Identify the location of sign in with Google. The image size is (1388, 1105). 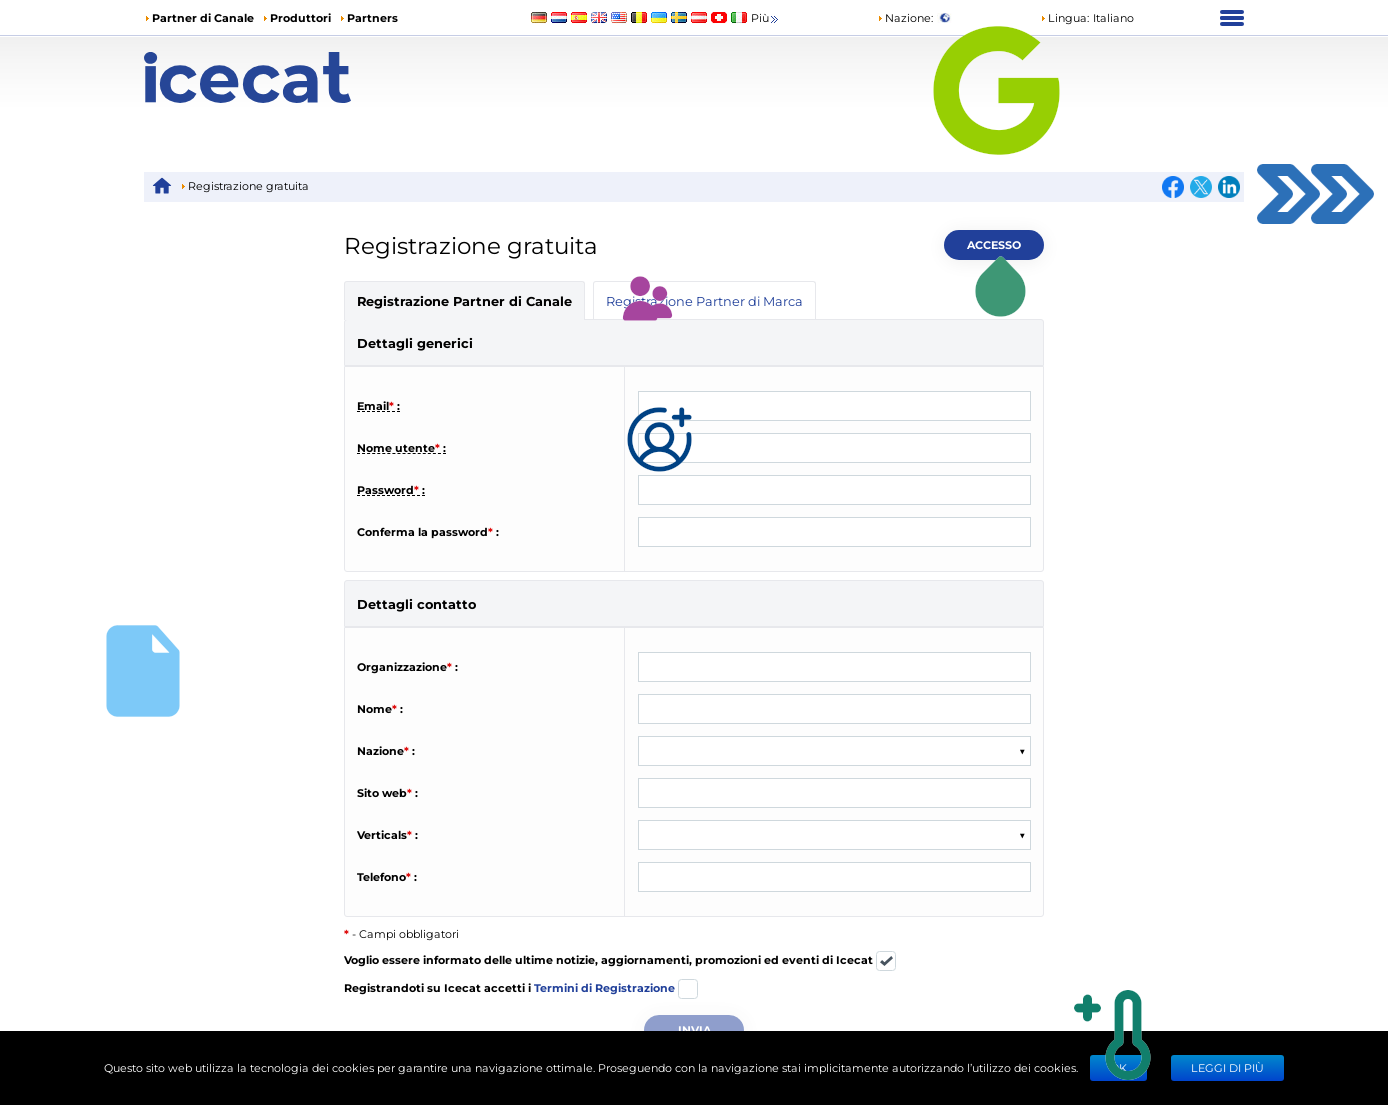
(996, 90).